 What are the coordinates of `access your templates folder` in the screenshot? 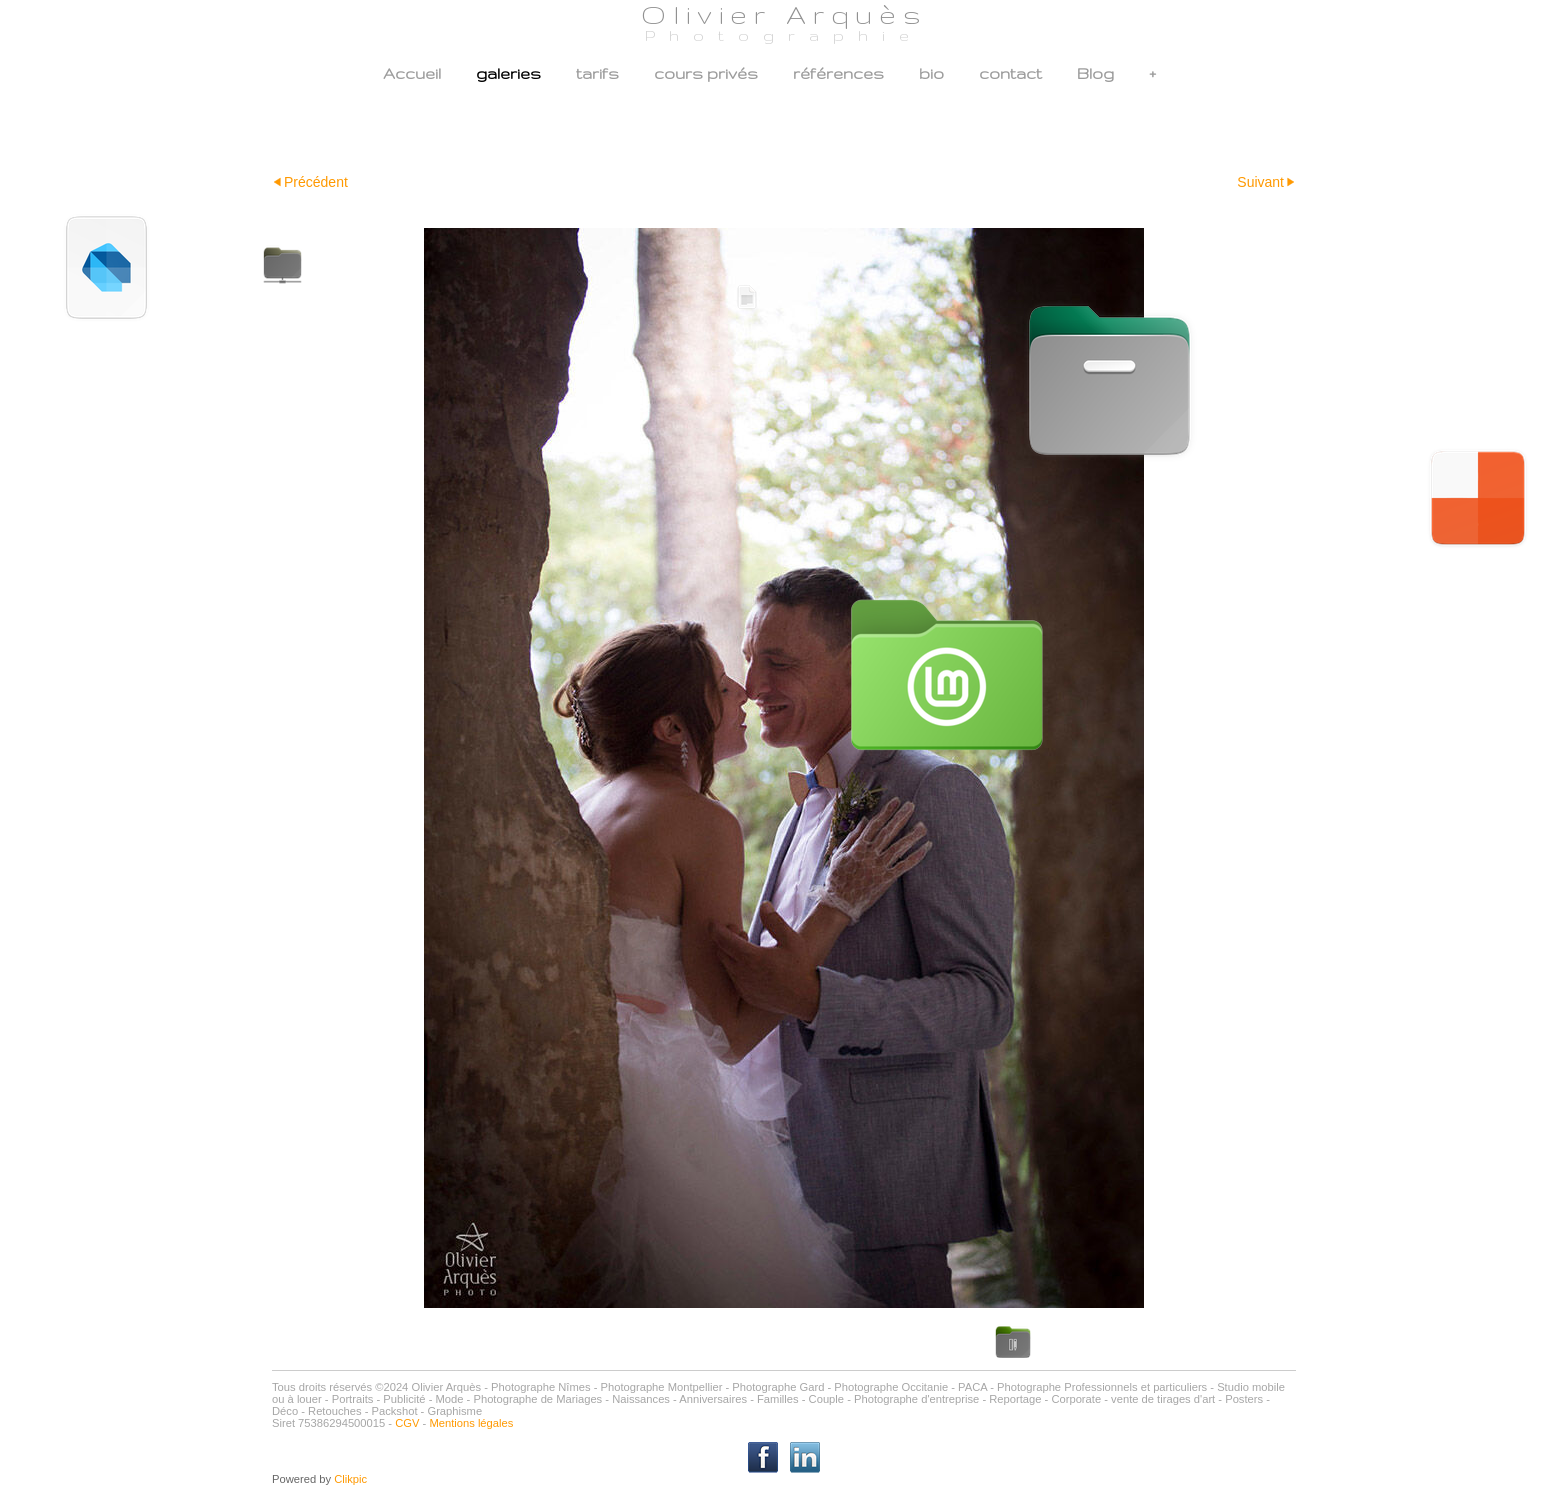 It's located at (1013, 1342).